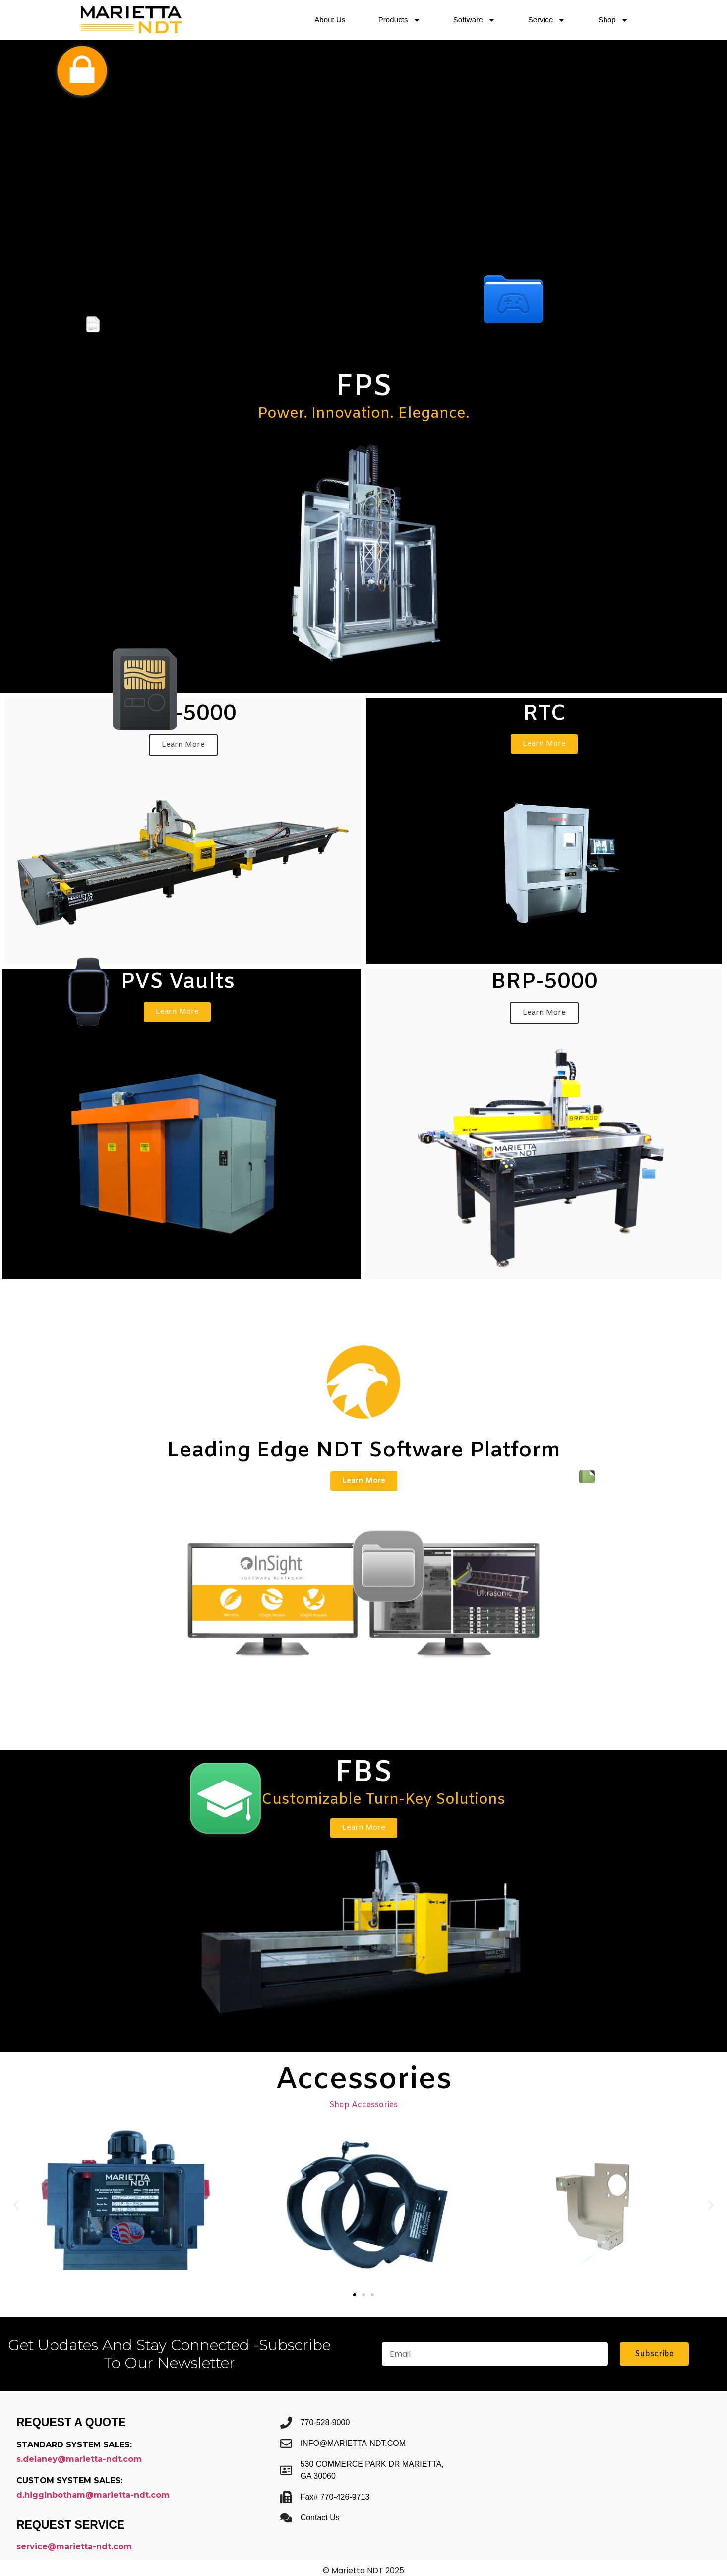  I want to click on customize desktop theme settings, so click(587, 1476).